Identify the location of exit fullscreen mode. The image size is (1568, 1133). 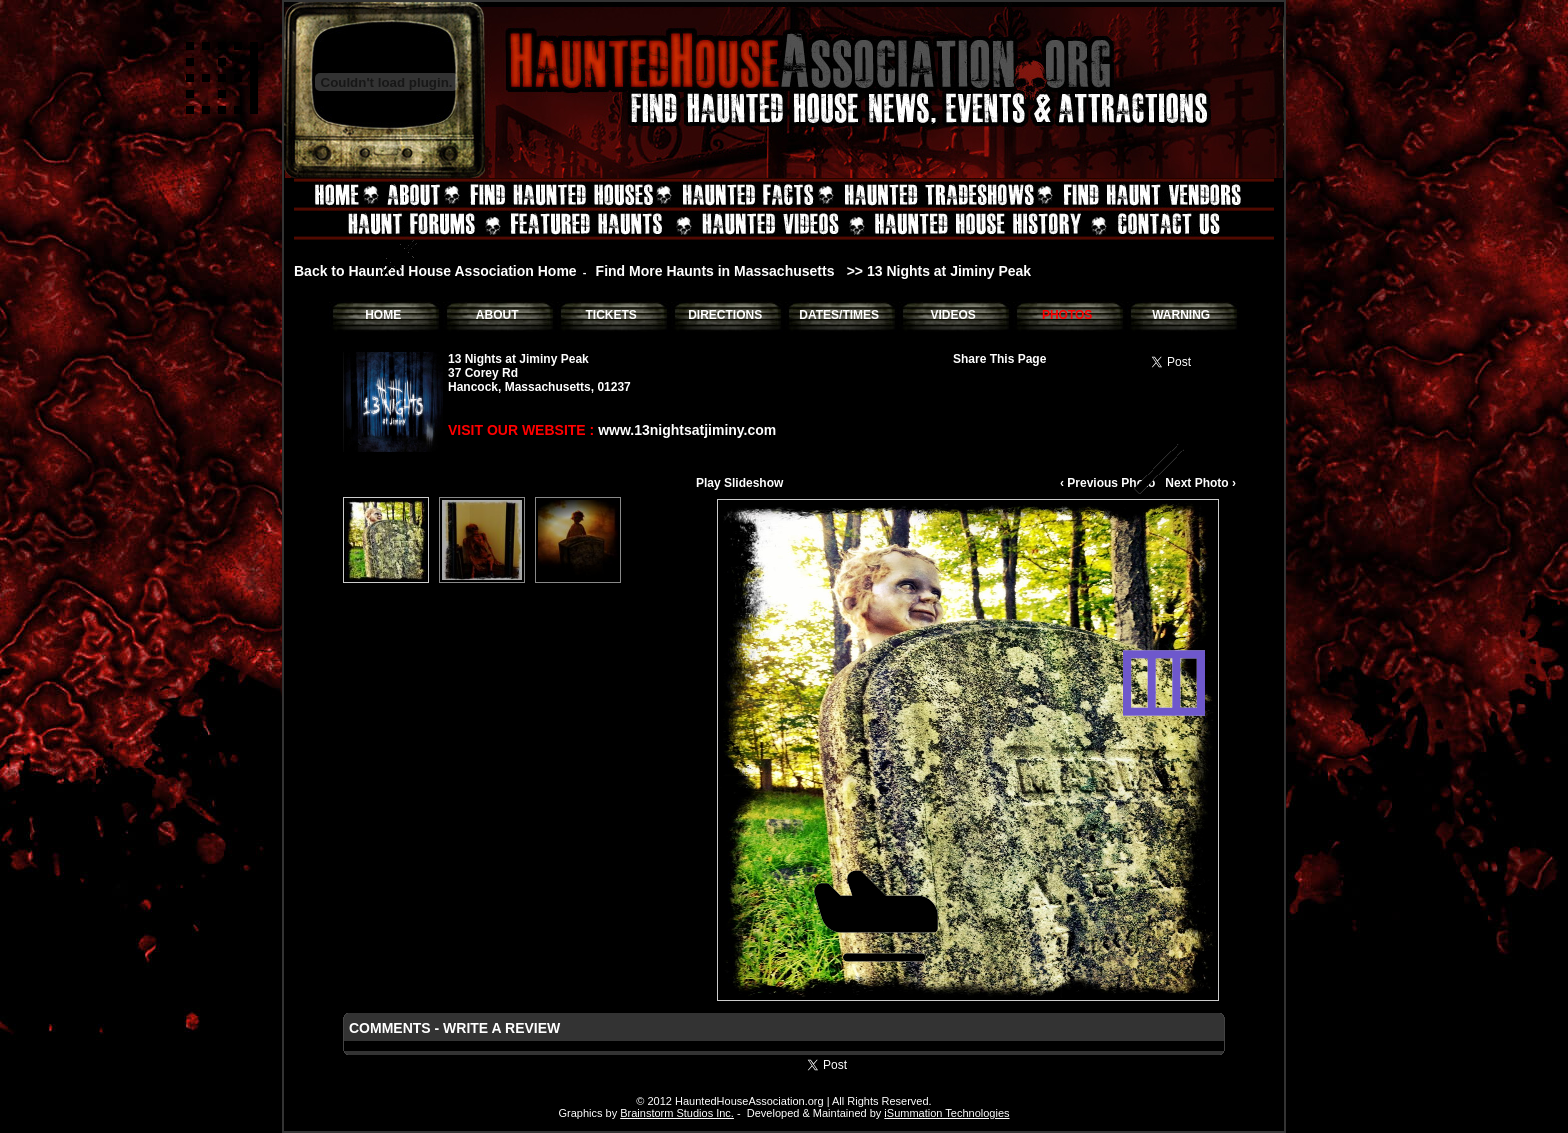
(399, 257).